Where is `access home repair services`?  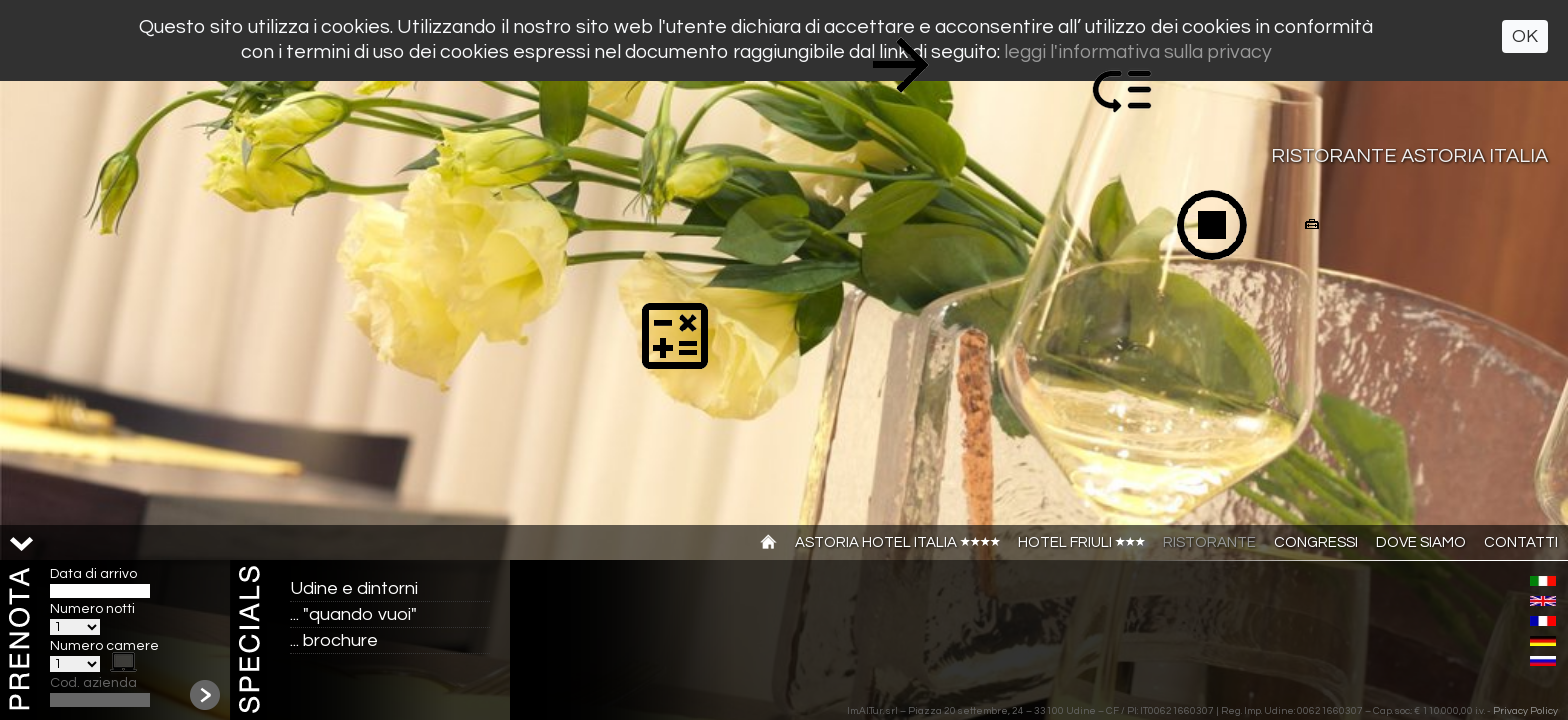
access home repair services is located at coordinates (1312, 224).